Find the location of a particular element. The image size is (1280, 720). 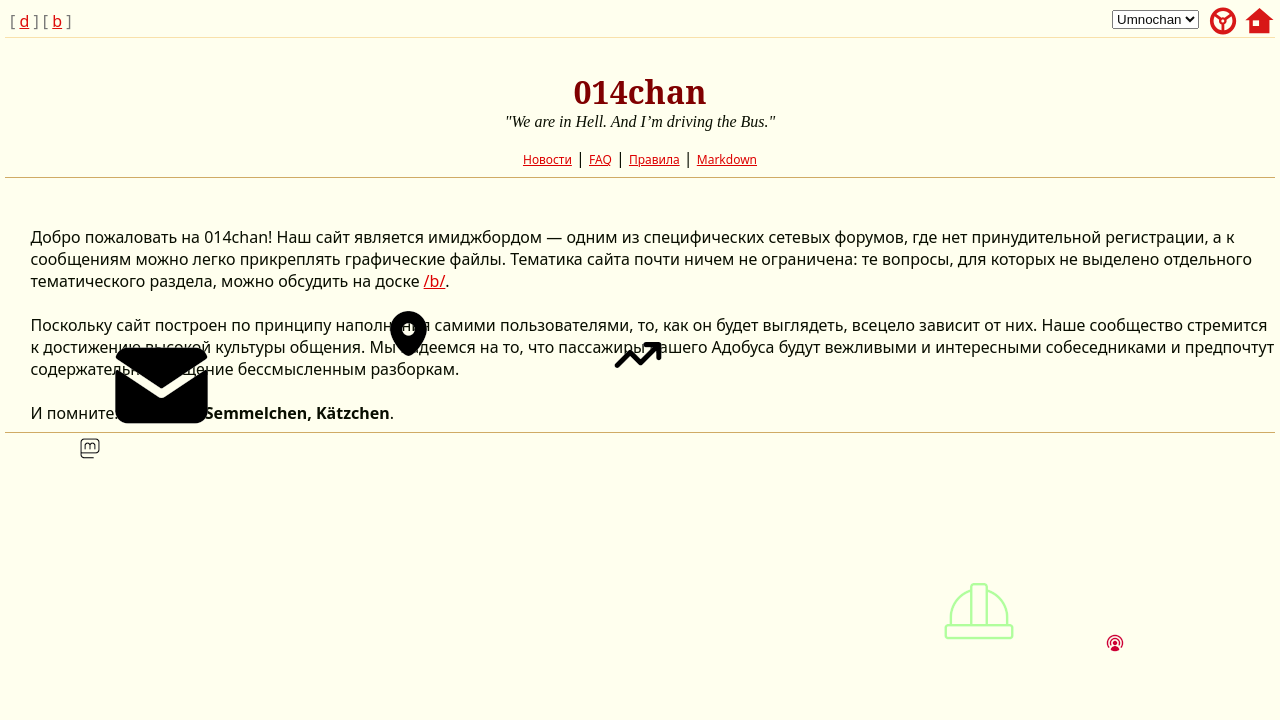

join a stage channel for live audio broadcasts is located at coordinates (1115, 643).